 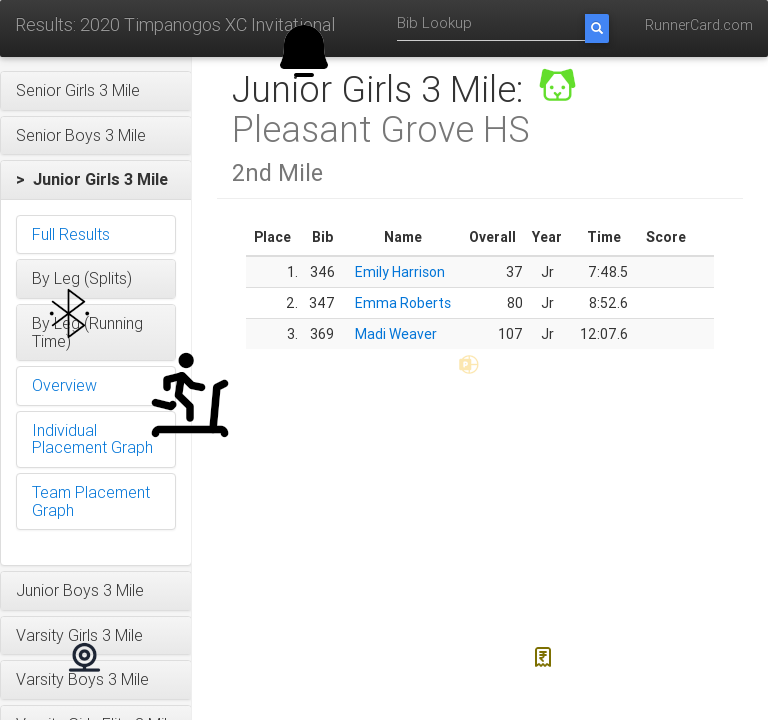 I want to click on access pet-related features or settings, so click(x=557, y=85).